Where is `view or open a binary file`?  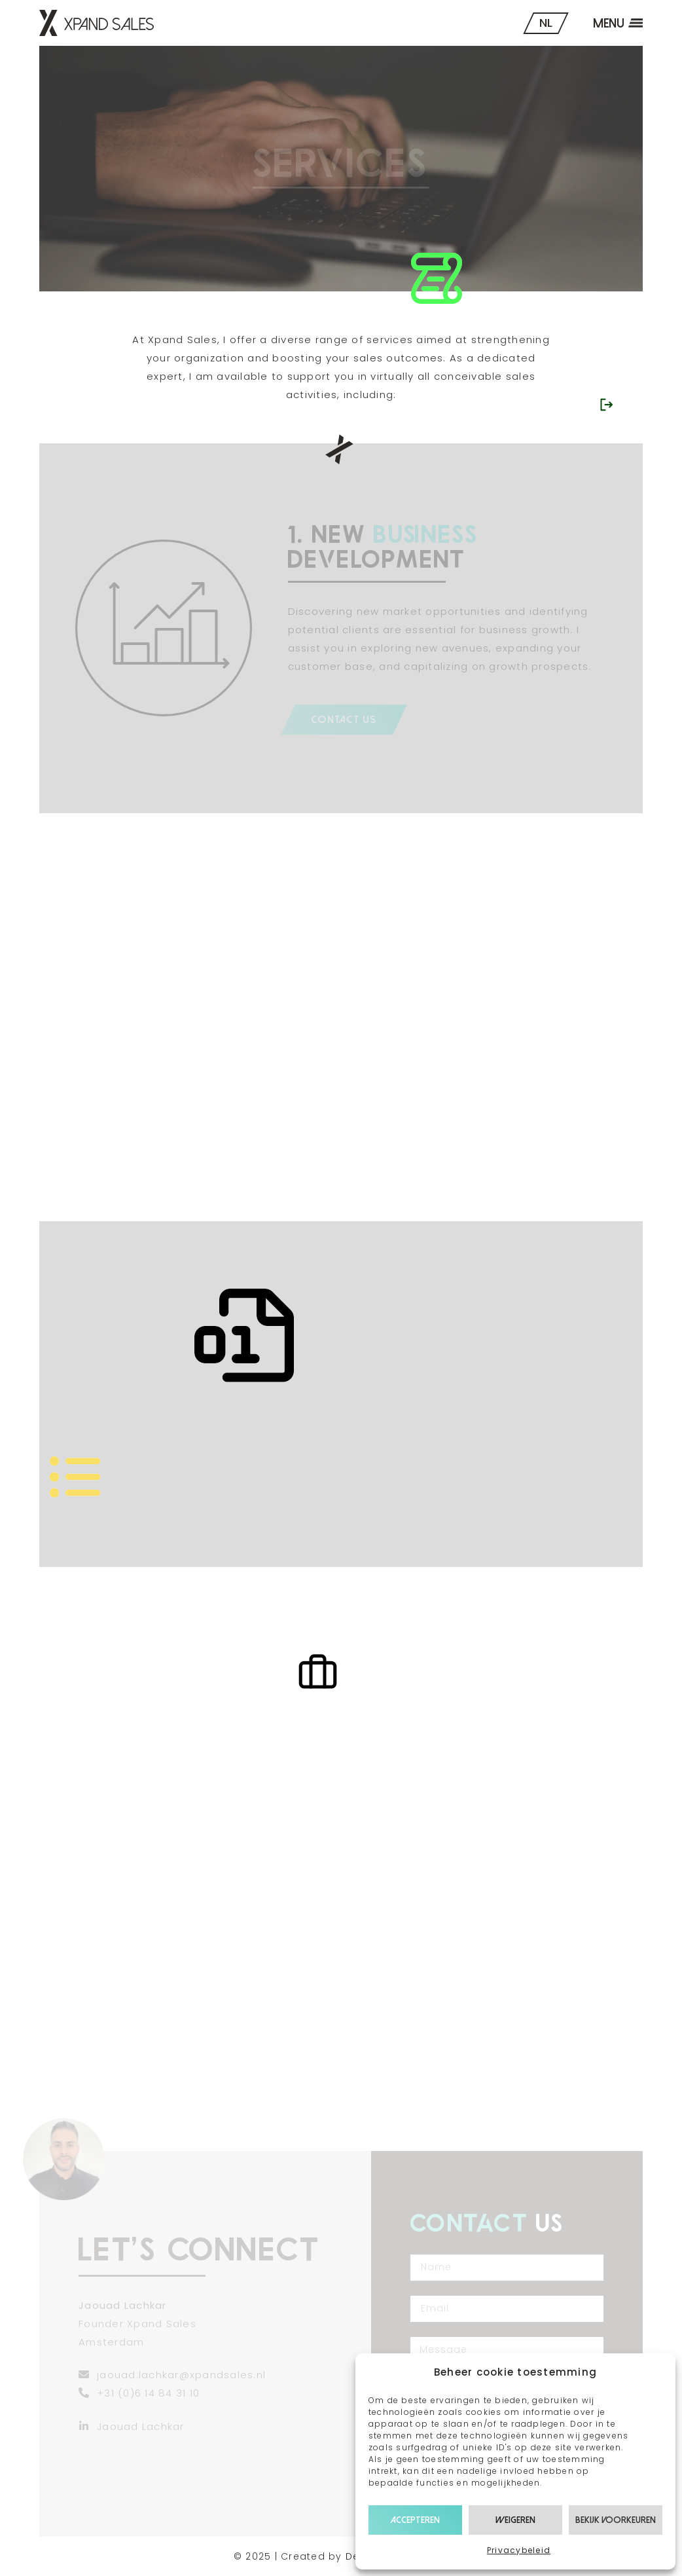 view or open a binary file is located at coordinates (244, 1338).